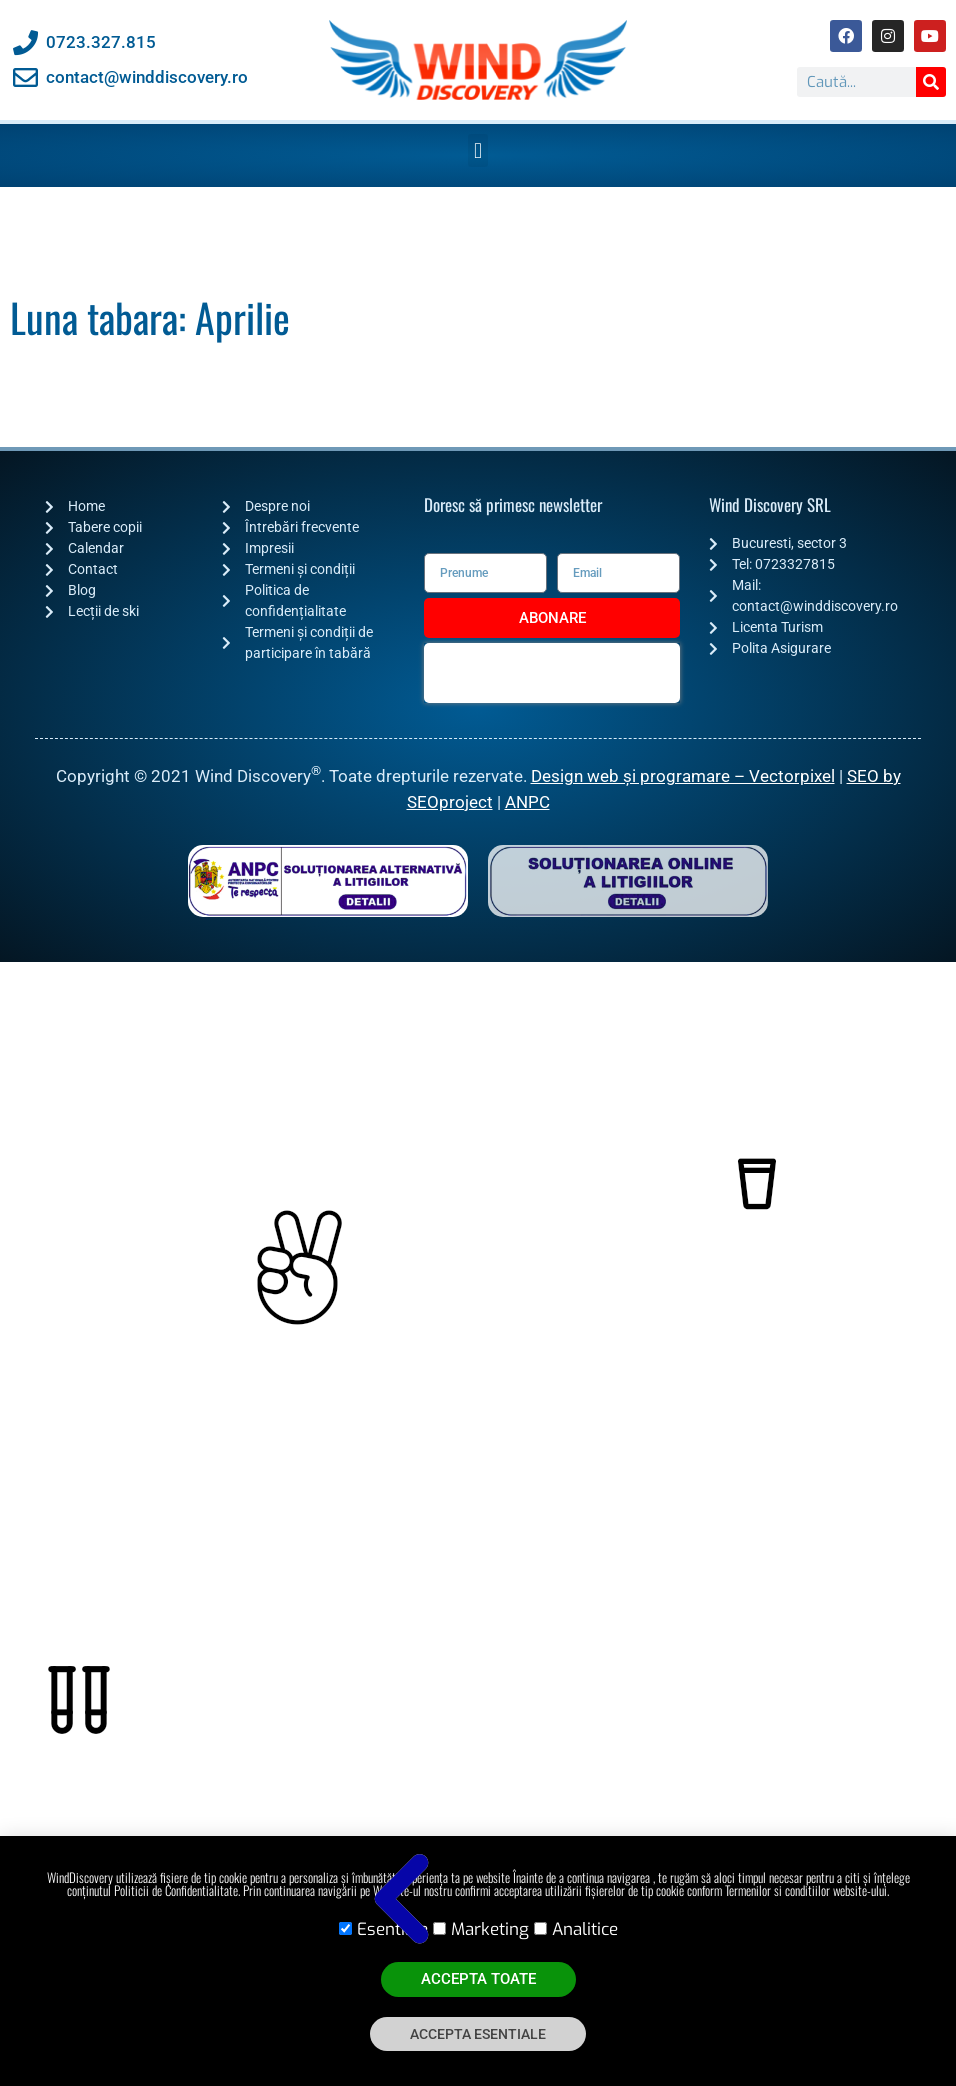 This screenshot has width=956, height=2086. I want to click on access lab results or diagnostics, so click(79, 1700).